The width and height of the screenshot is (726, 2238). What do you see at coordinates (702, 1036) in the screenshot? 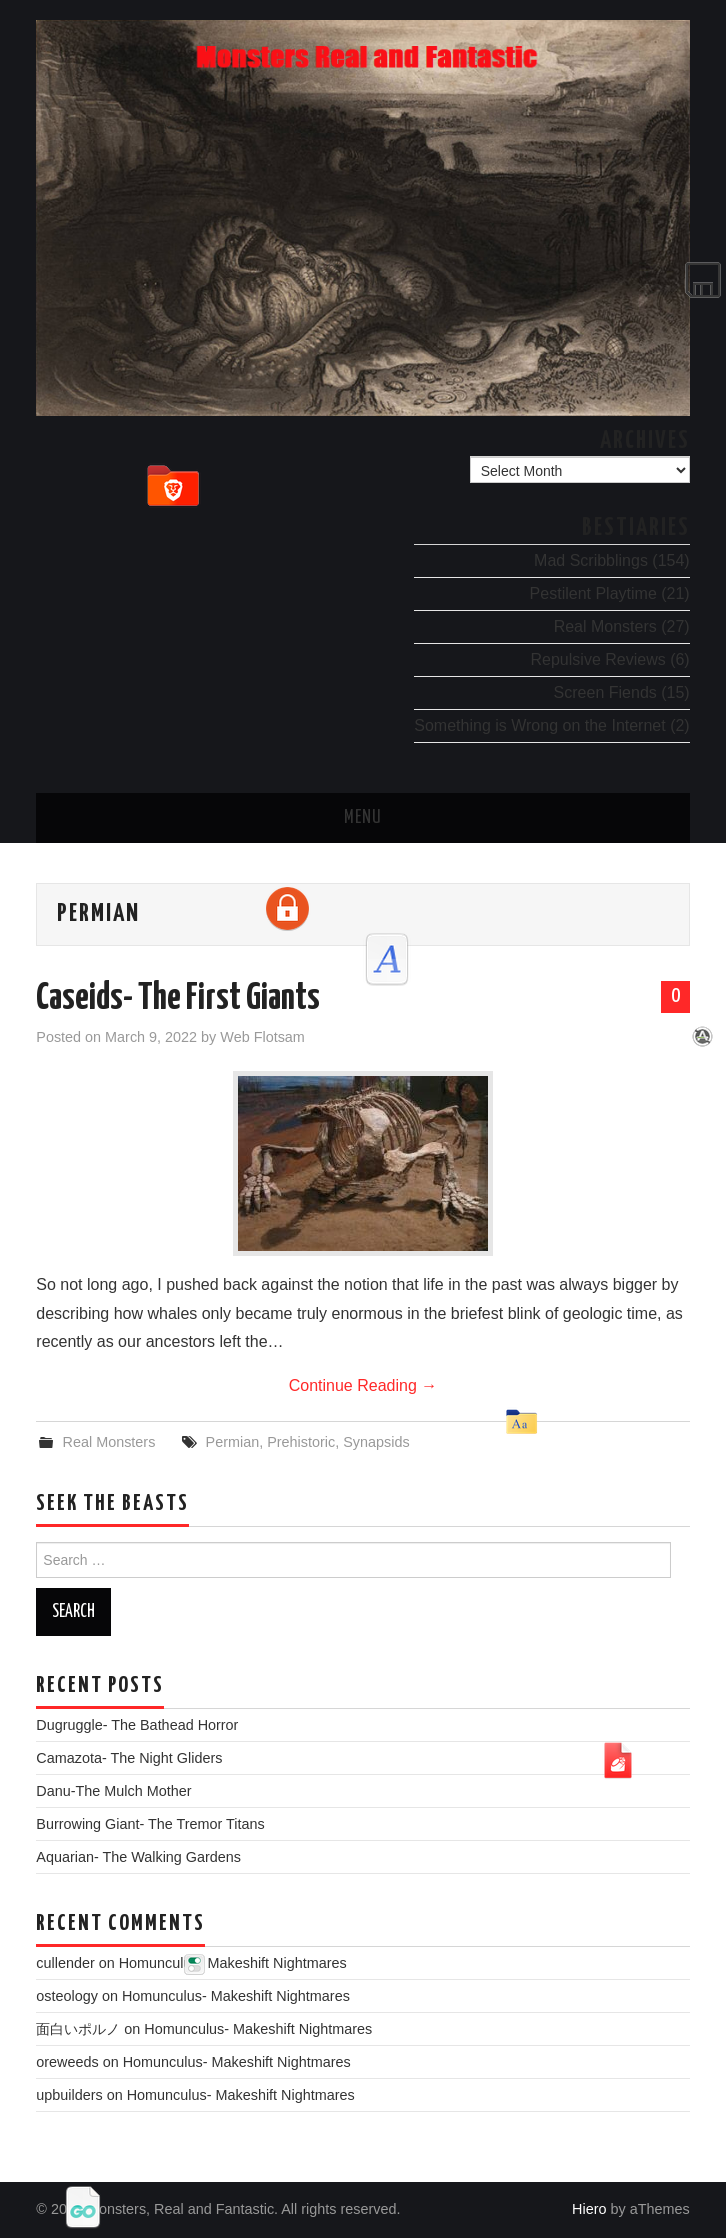
I see `open the software update manager` at bounding box center [702, 1036].